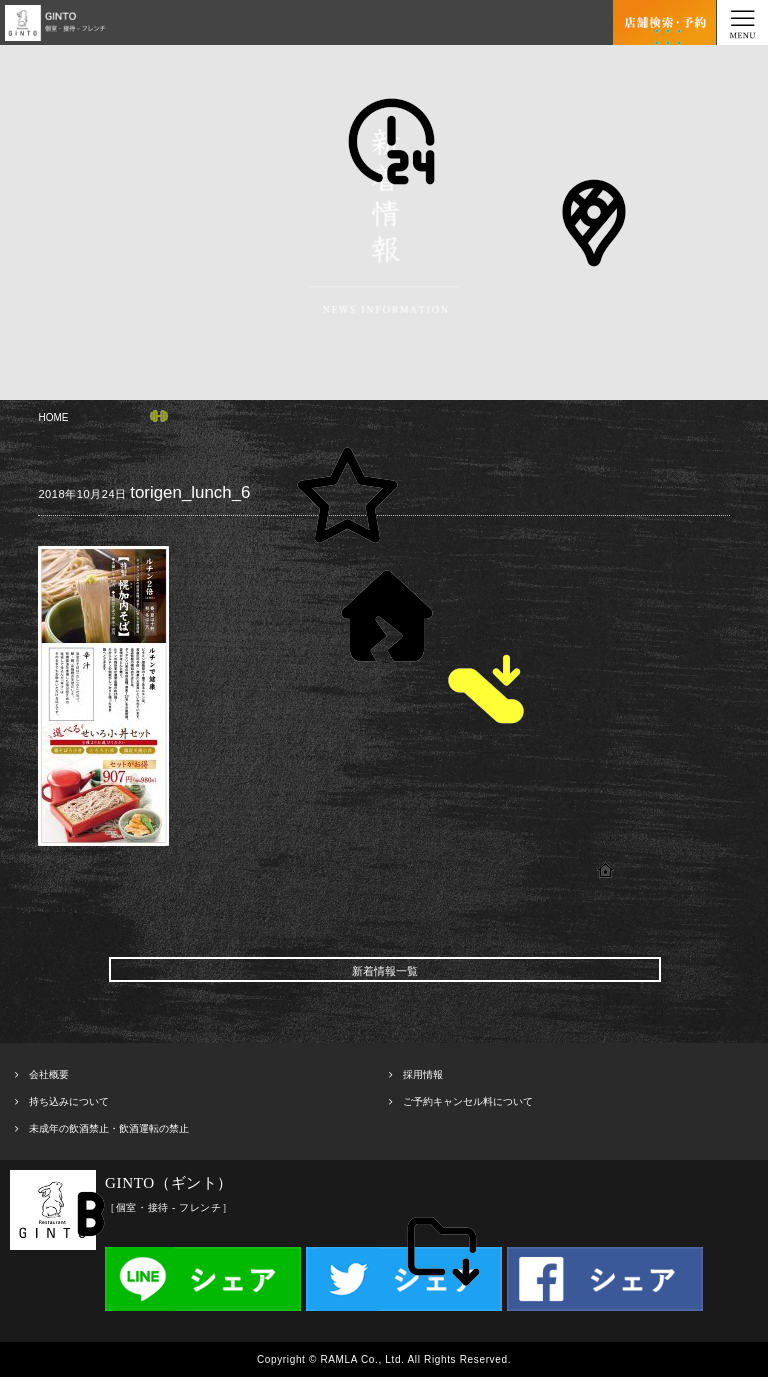  Describe the element at coordinates (347, 497) in the screenshot. I see `add to favorites` at that location.